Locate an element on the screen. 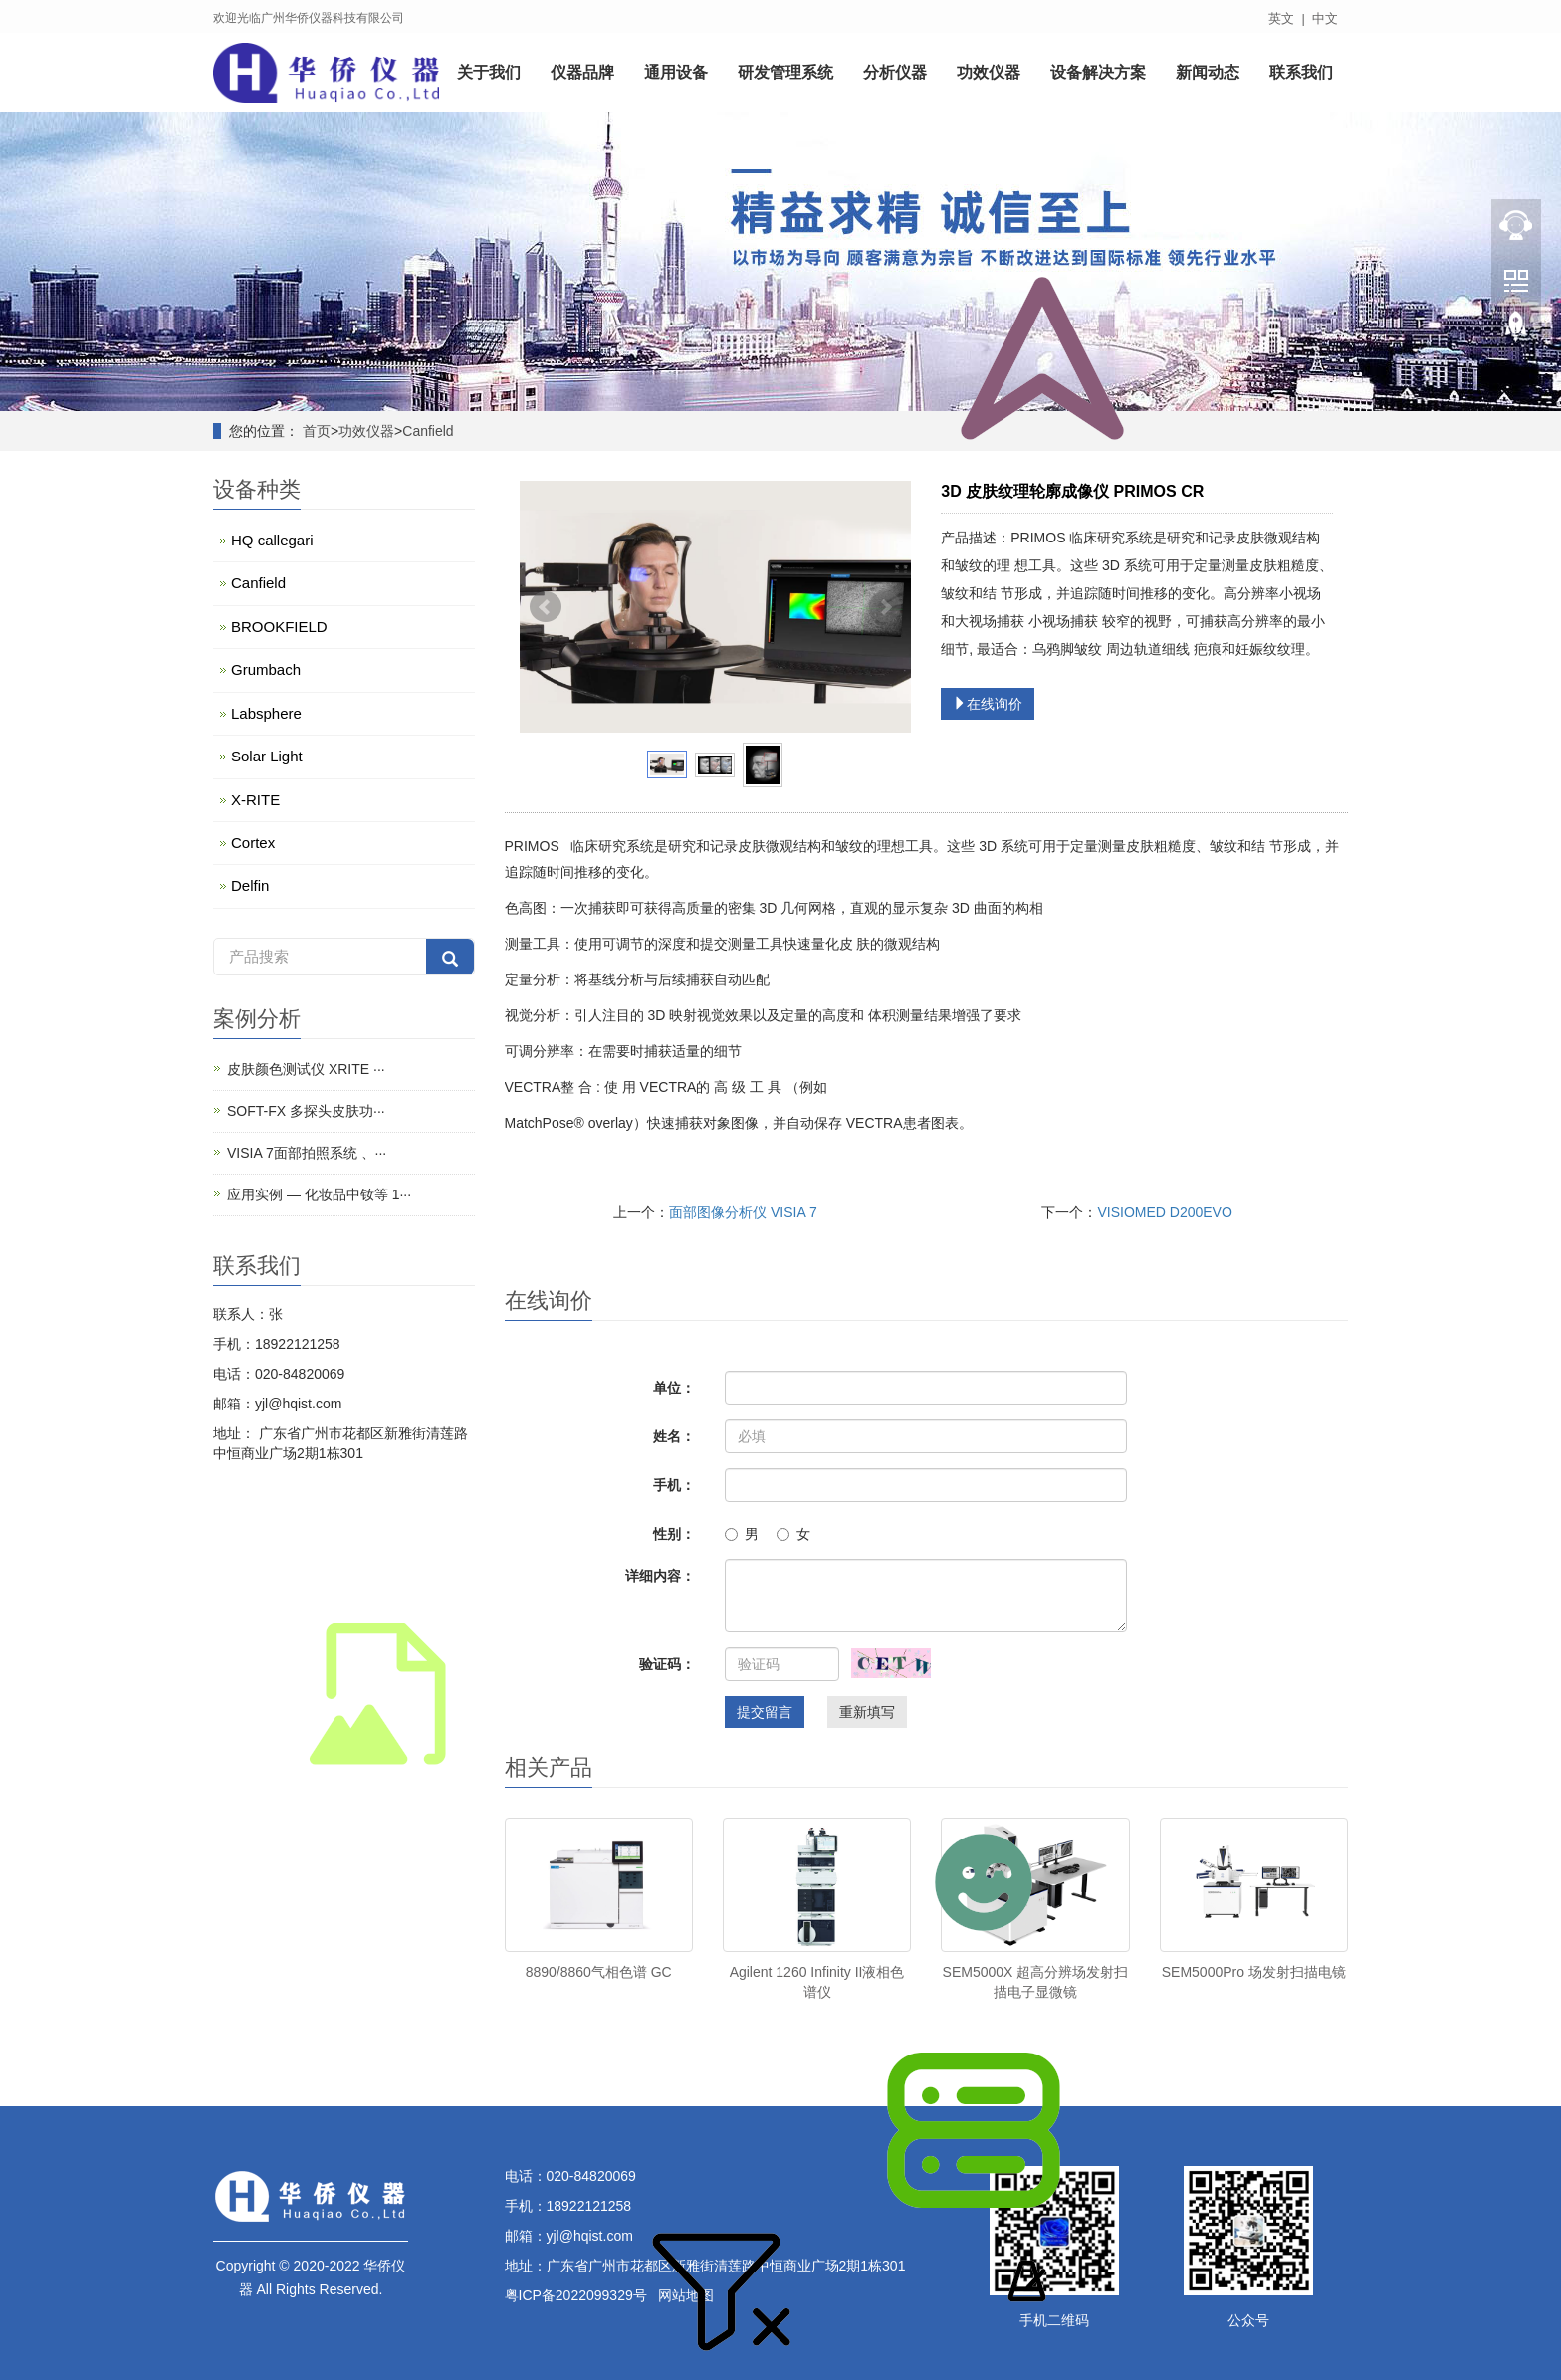 Image resolution: width=1561 pixels, height=2380 pixels. adjust tempo or timing settings is located at coordinates (1026, 2280).